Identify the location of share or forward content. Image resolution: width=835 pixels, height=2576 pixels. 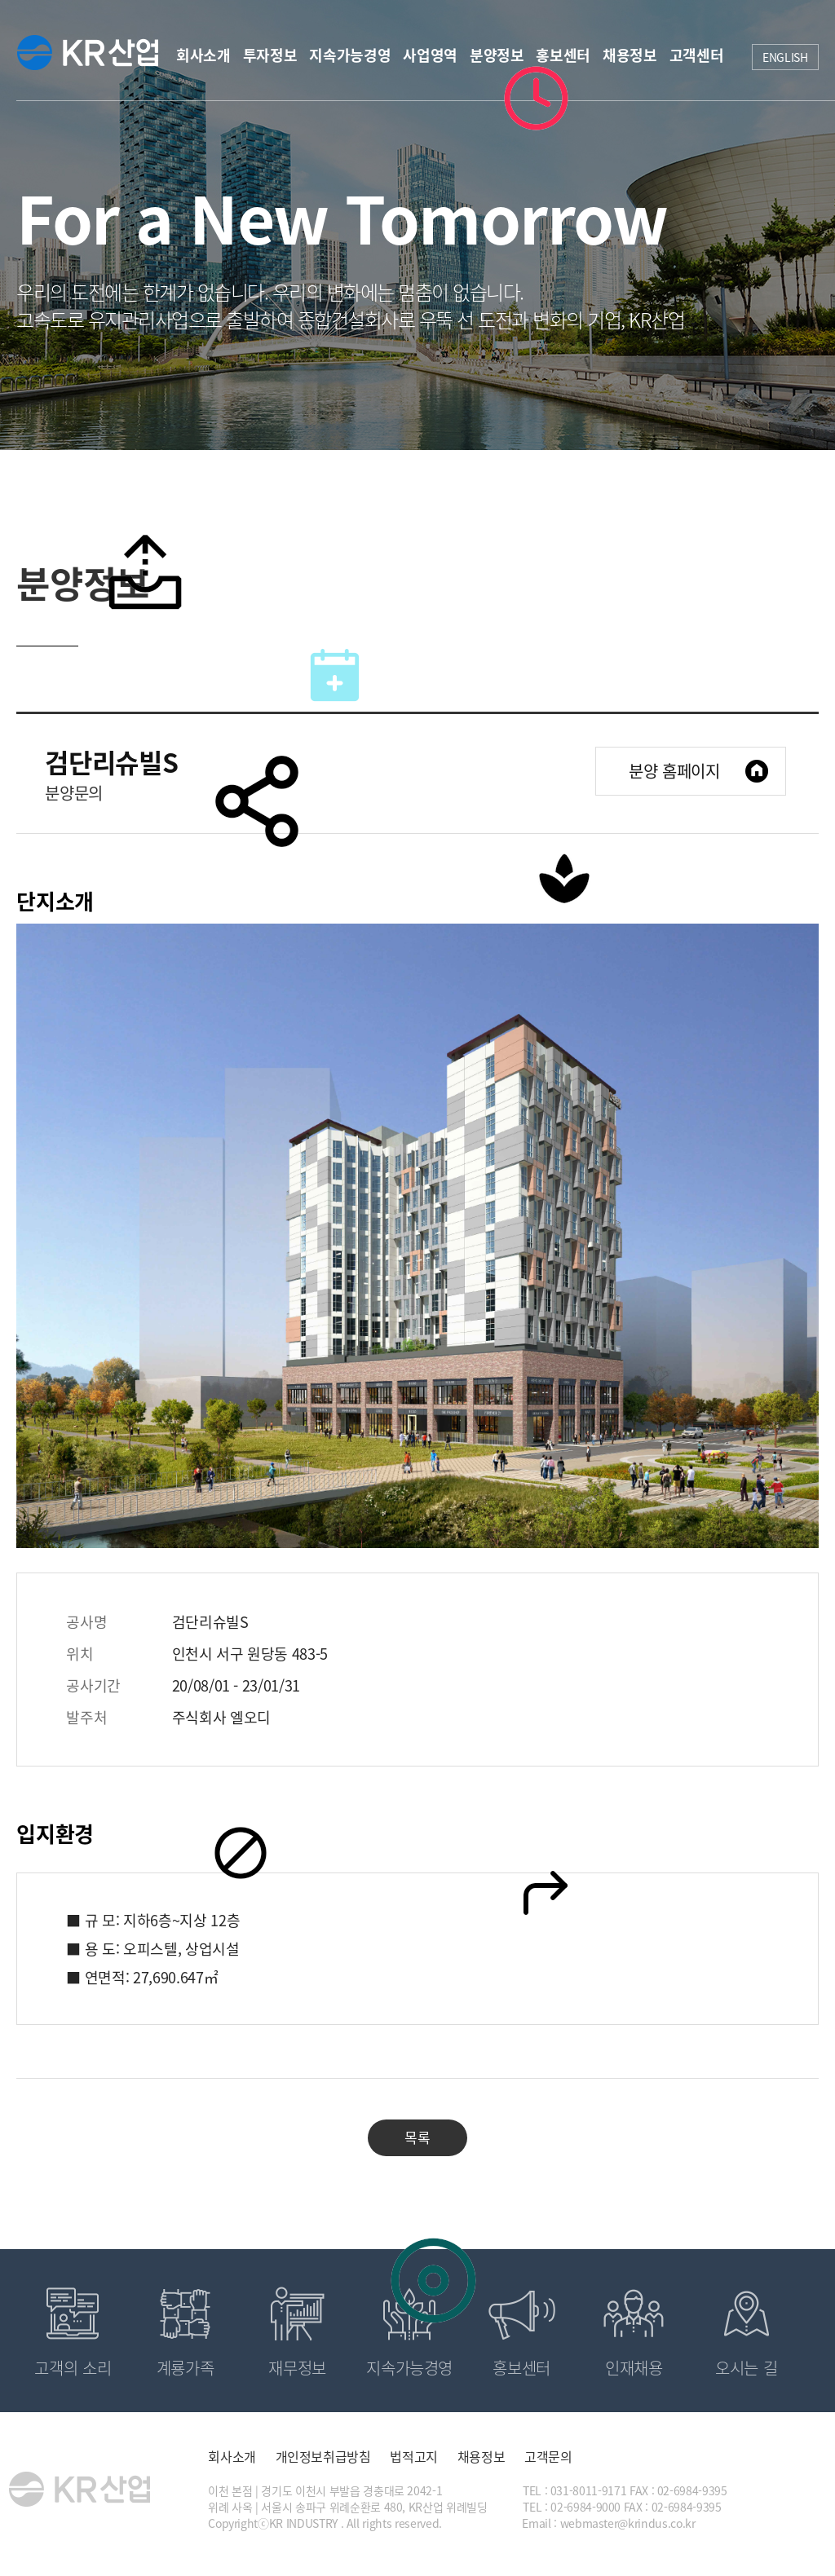
(546, 1893).